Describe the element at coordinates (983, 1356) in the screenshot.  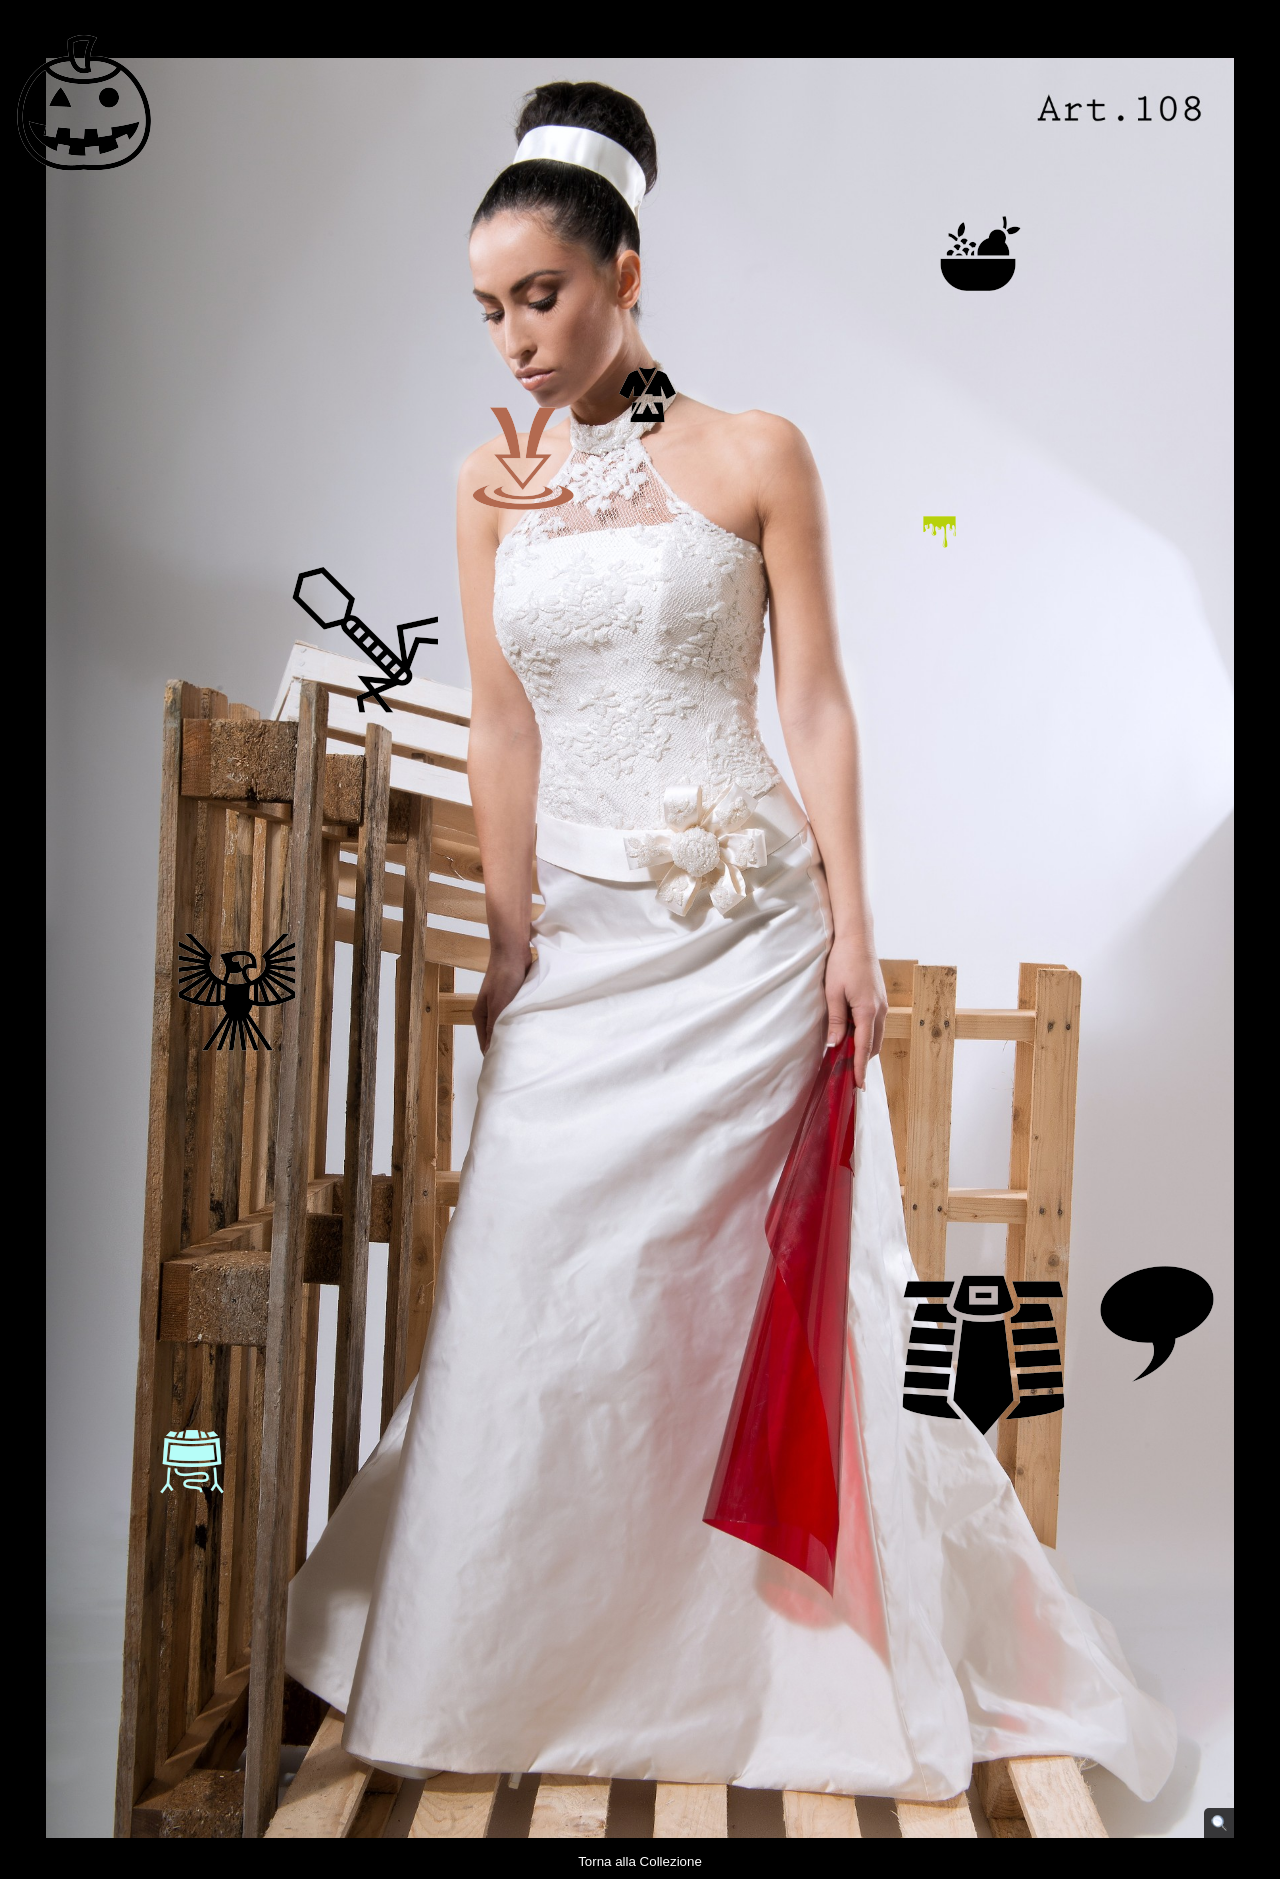
I see `equip metal skirt armor piece` at that location.